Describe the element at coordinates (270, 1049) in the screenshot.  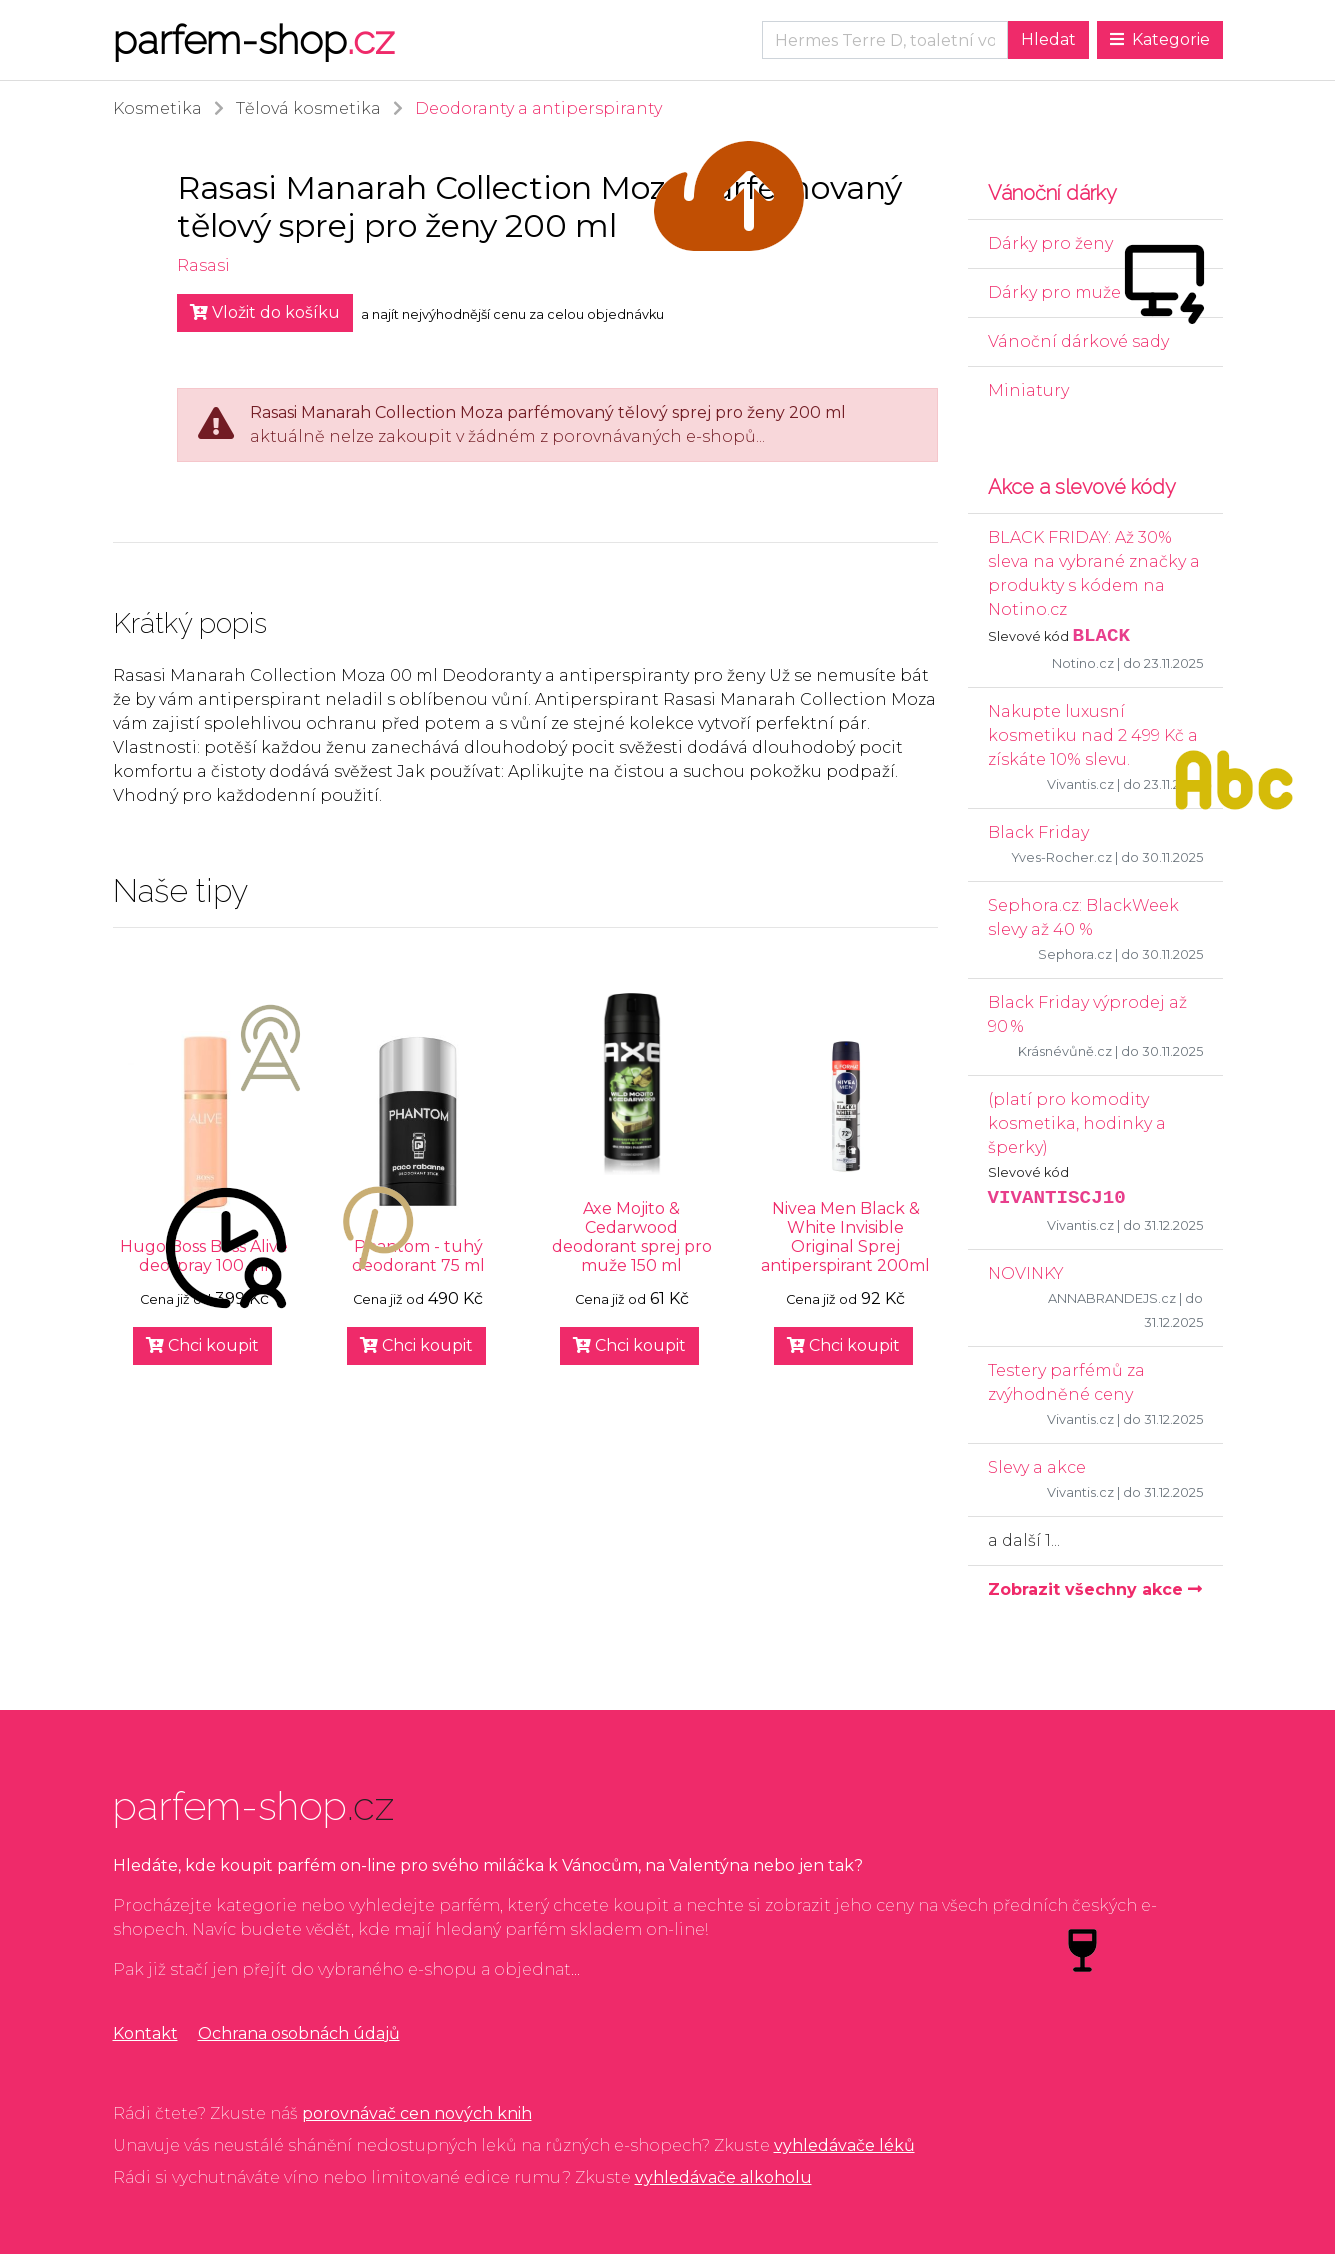
I see `indicates cellular network signal or connectivity` at that location.